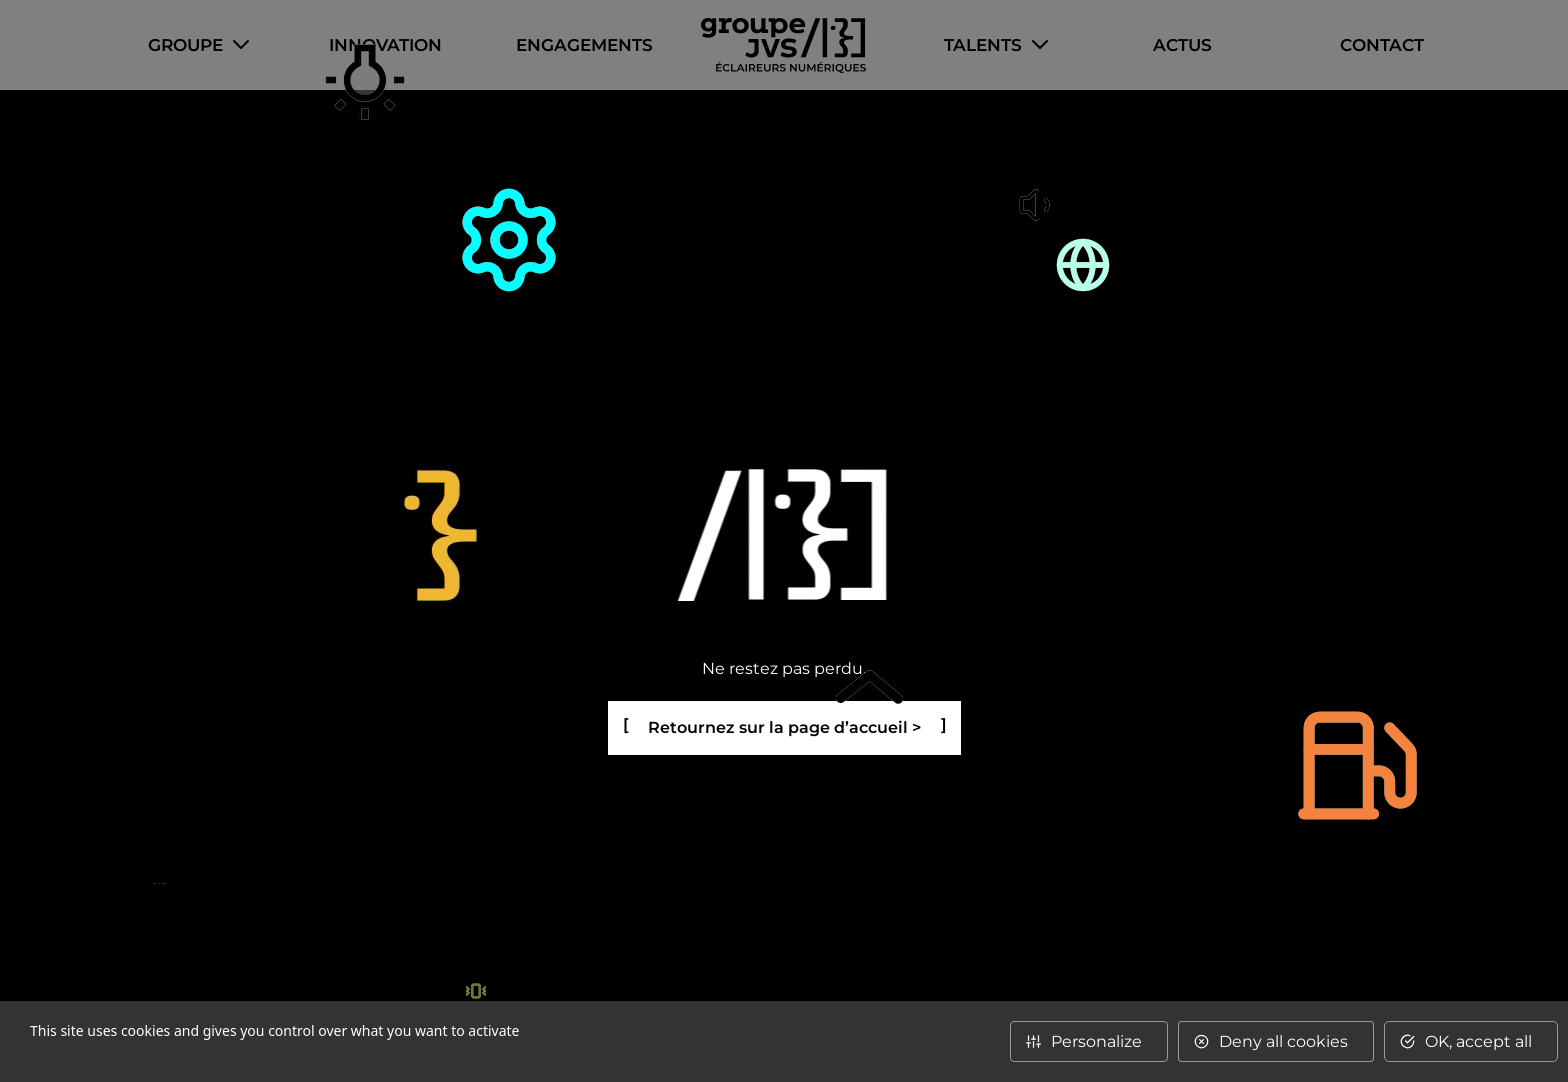  What do you see at coordinates (1357, 765) in the screenshot?
I see `find nearby gas stations` at bounding box center [1357, 765].